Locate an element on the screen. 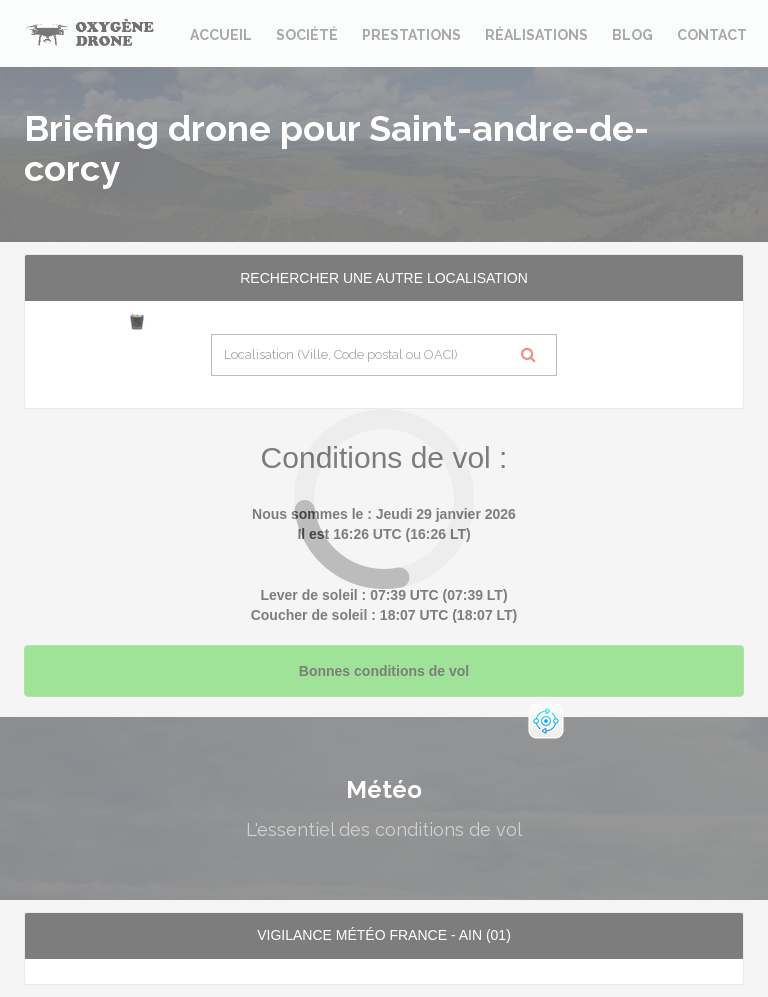  trash bin with items ready to be emptied is located at coordinates (137, 322).